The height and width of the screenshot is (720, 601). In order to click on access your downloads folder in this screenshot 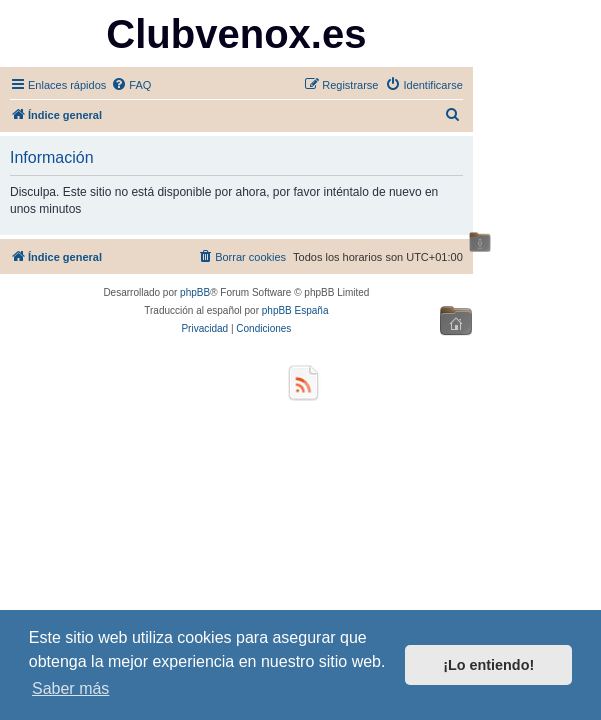, I will do `click(480, 242)`.